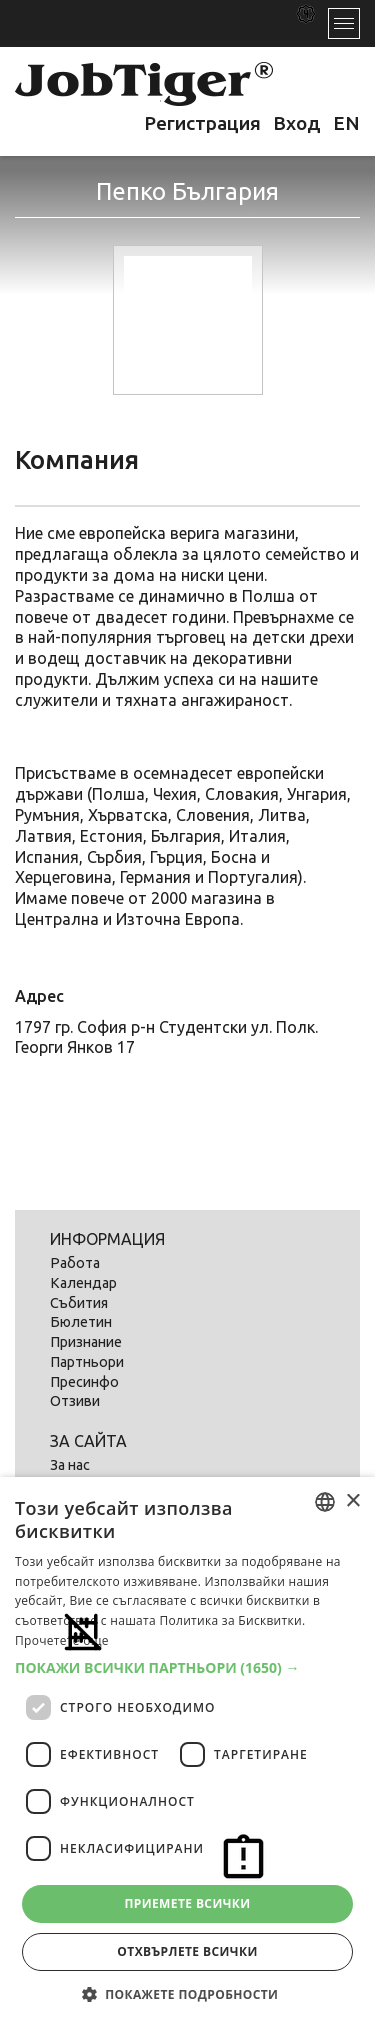  Describe the element at coordinates (243, 1858) in the screenshot. I see `view overdue or late assignments` at that location.